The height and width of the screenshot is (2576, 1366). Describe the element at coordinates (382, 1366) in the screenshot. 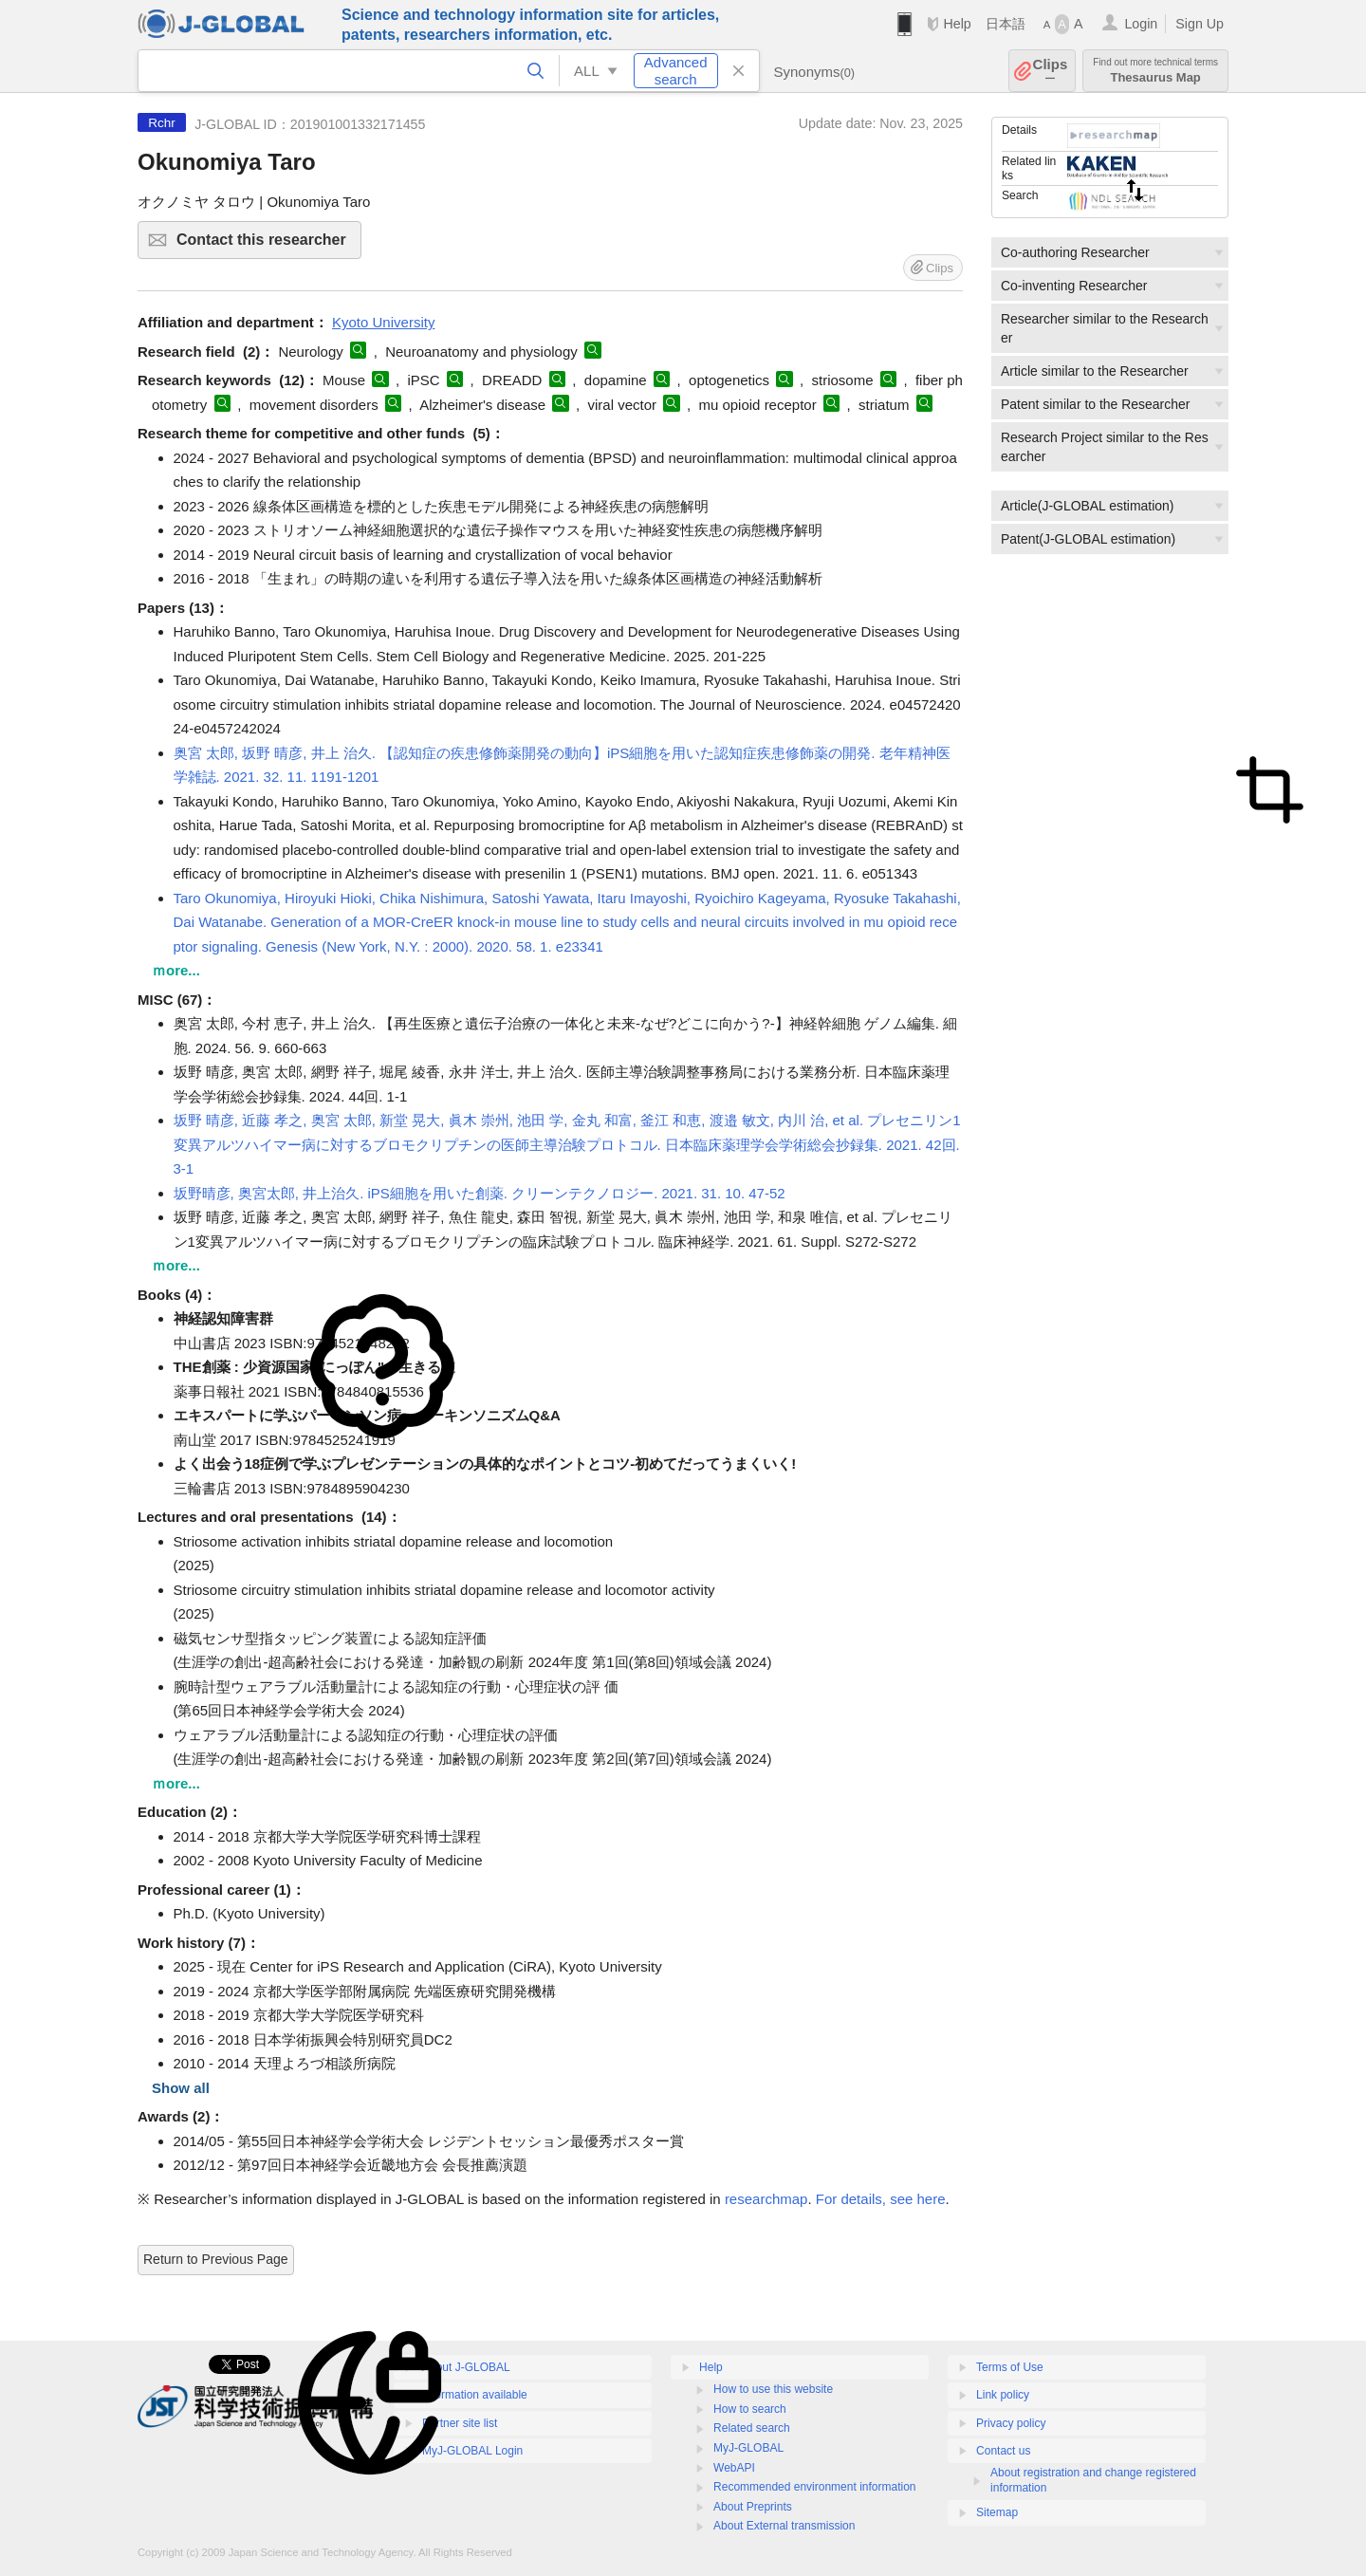

I see `access help or FAQ section` at that location.